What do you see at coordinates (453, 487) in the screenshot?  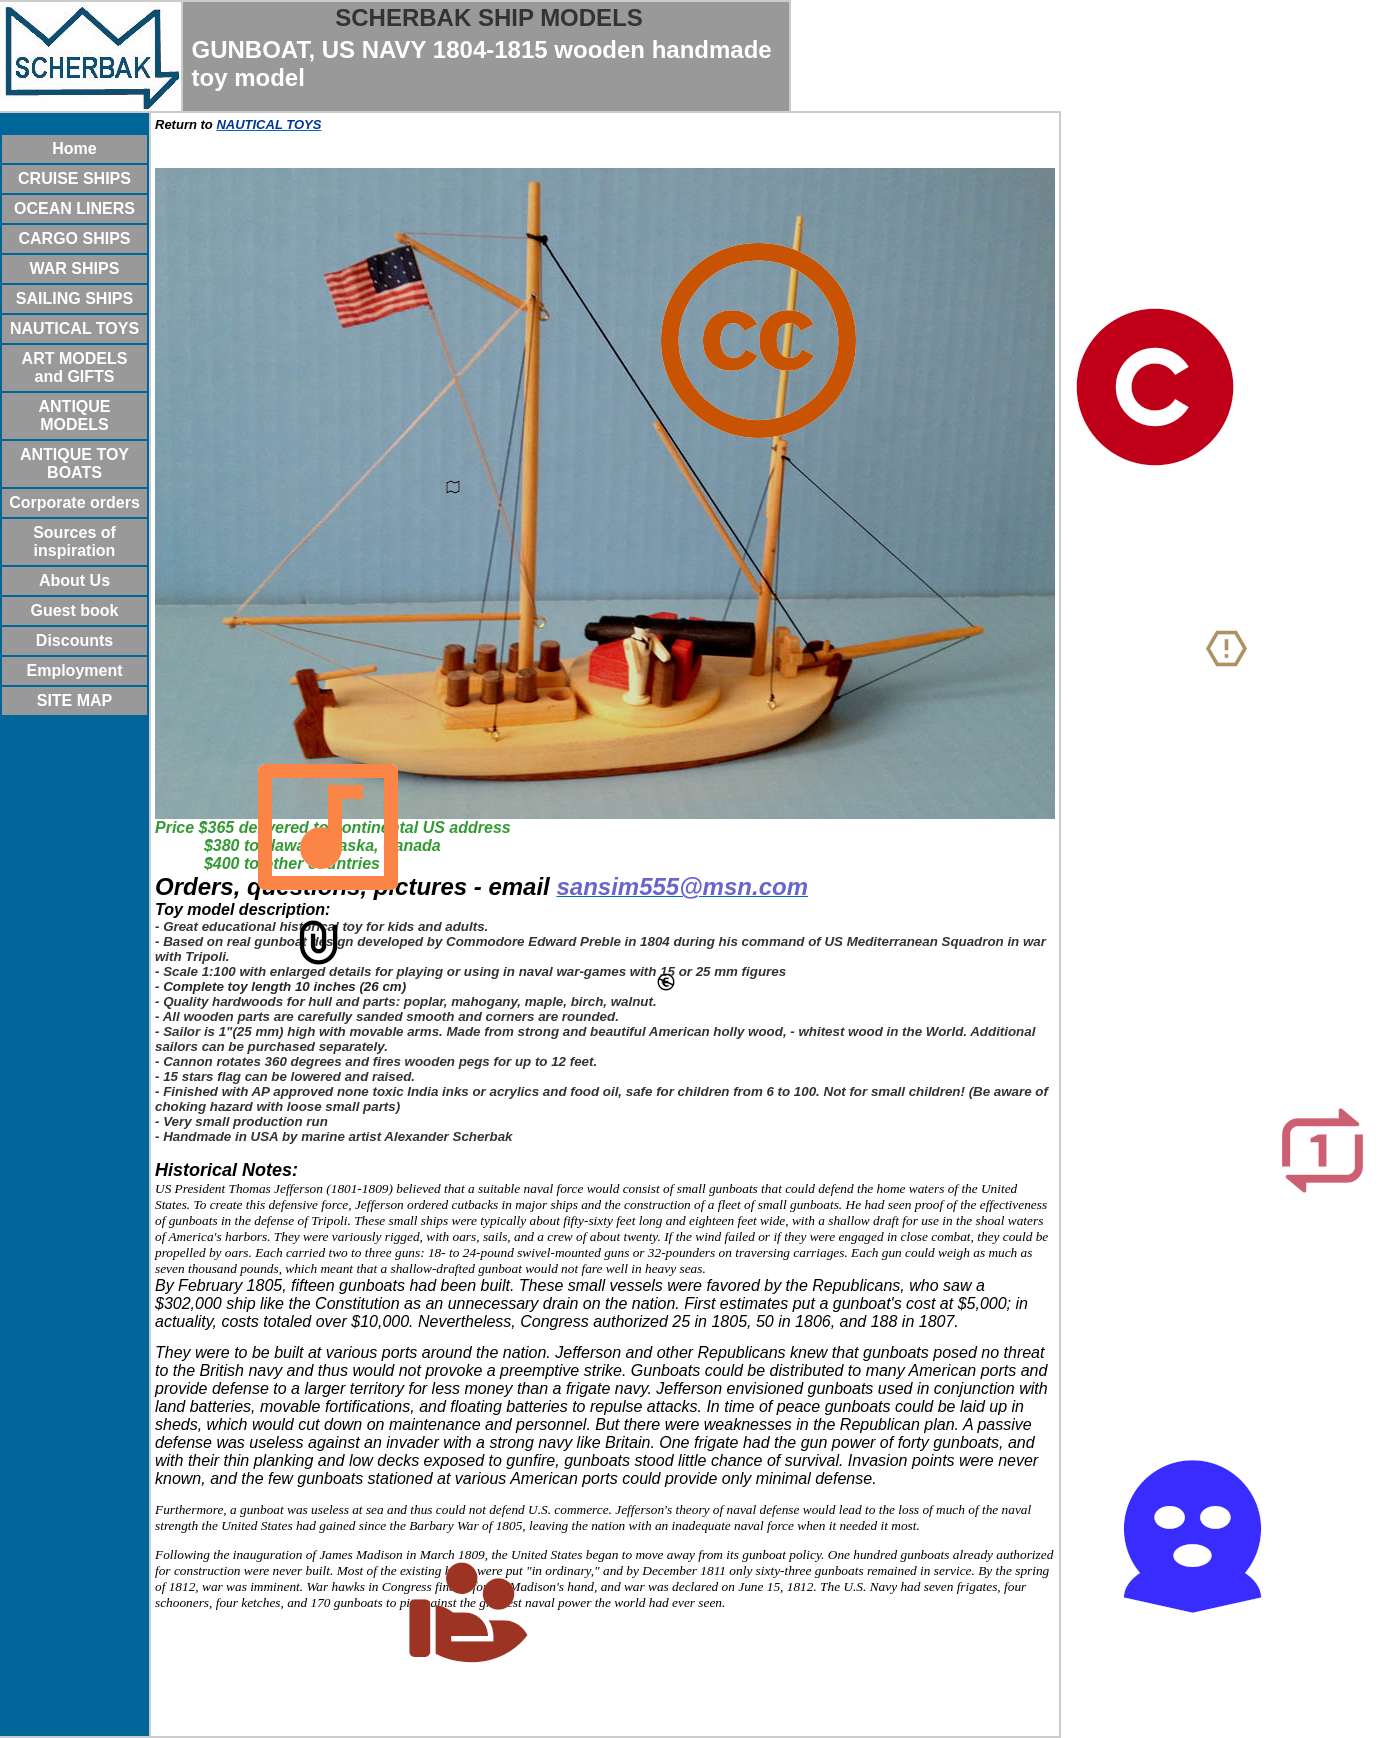 I see `view map` at bounding box center [453, 487].